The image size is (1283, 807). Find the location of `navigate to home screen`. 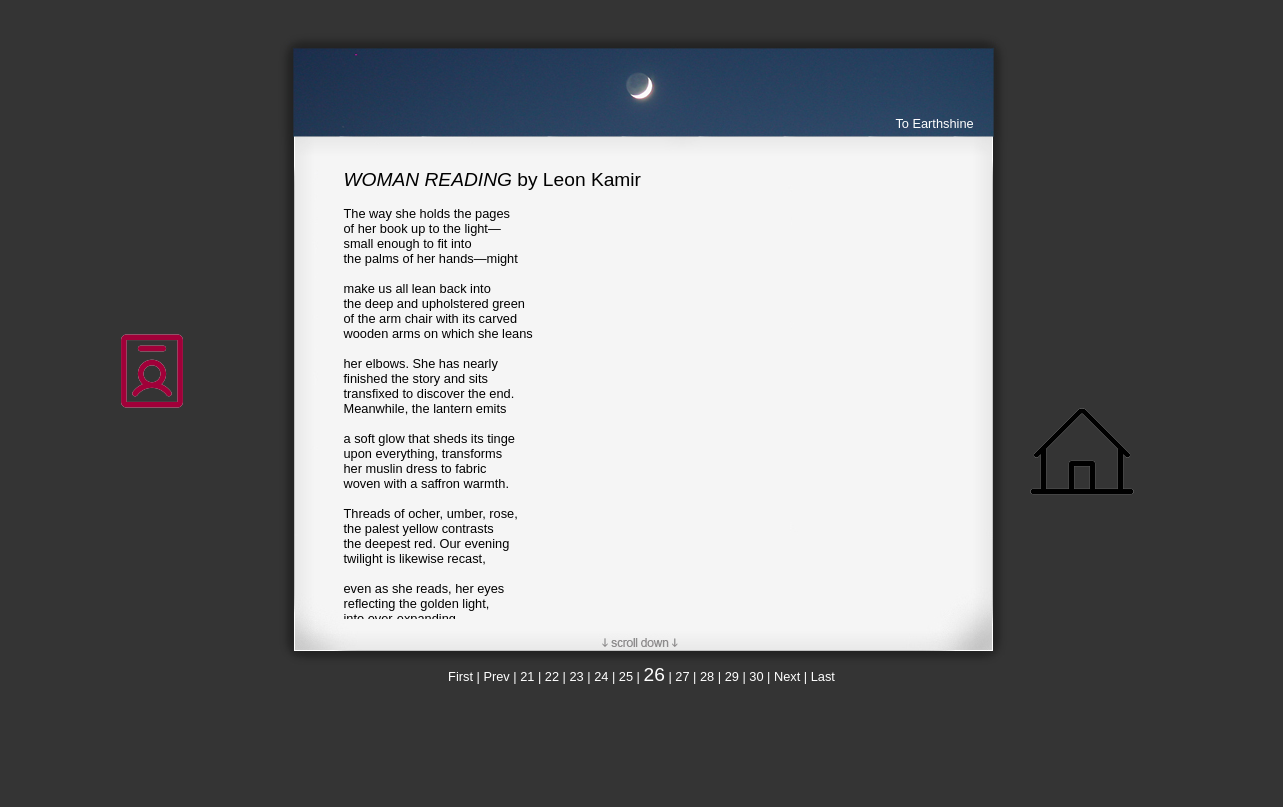

navigate to home screen is located at coordinates (1082, 453).